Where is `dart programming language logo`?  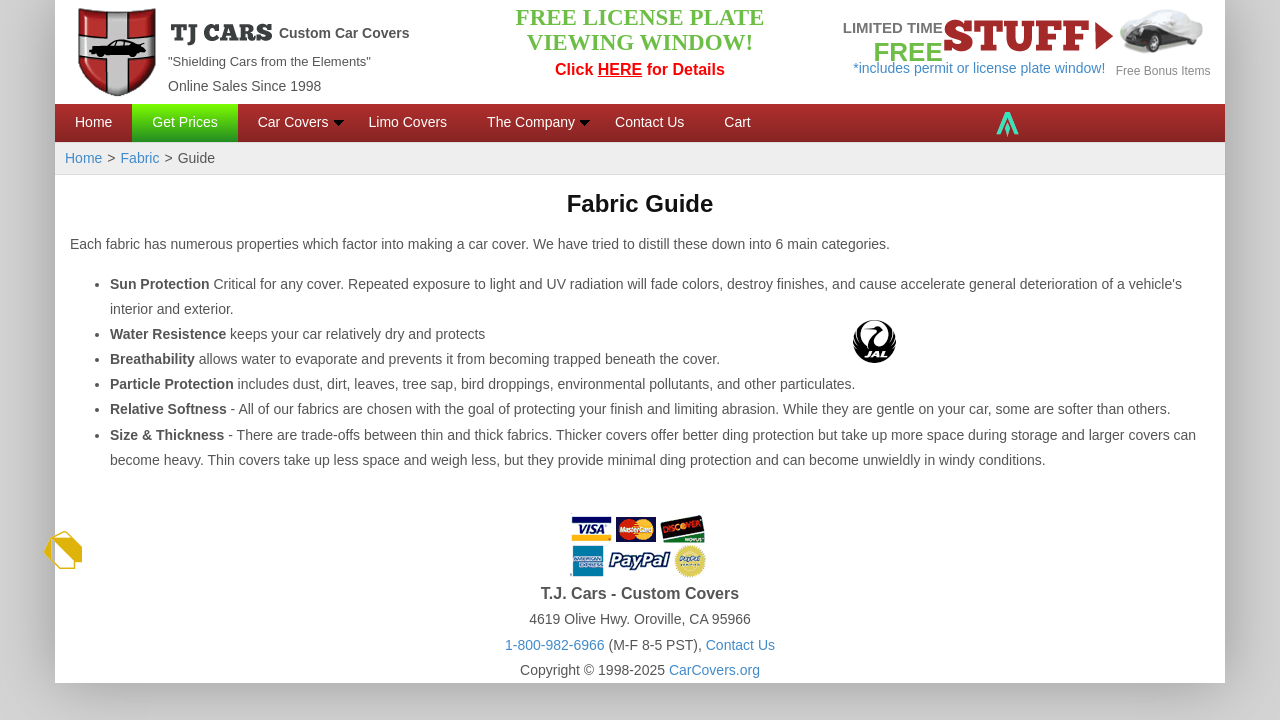
dart programming language logo is located at coordinates (63, 550).